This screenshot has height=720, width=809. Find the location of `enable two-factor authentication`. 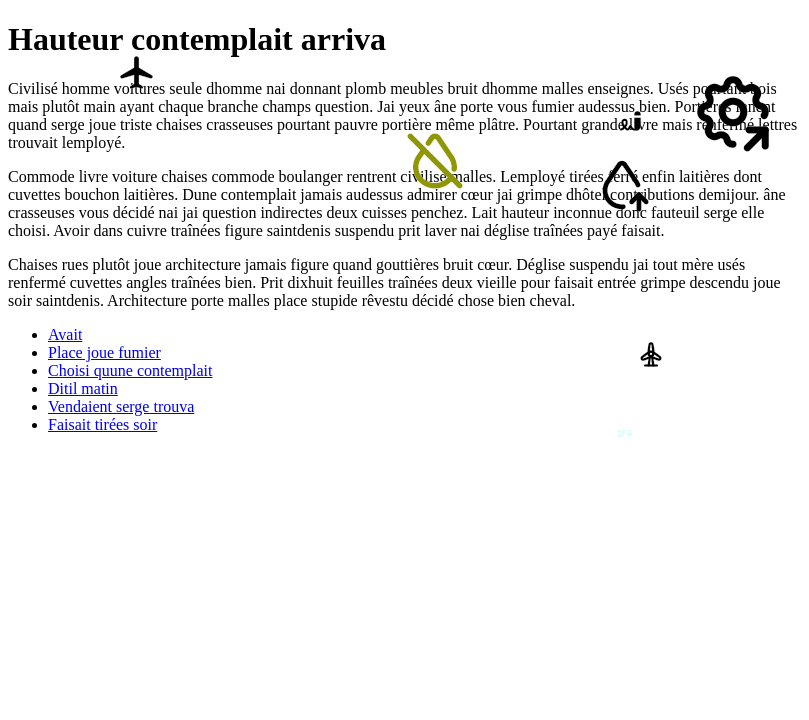

enable two-factor authentication is located at coordinates (624, 433).